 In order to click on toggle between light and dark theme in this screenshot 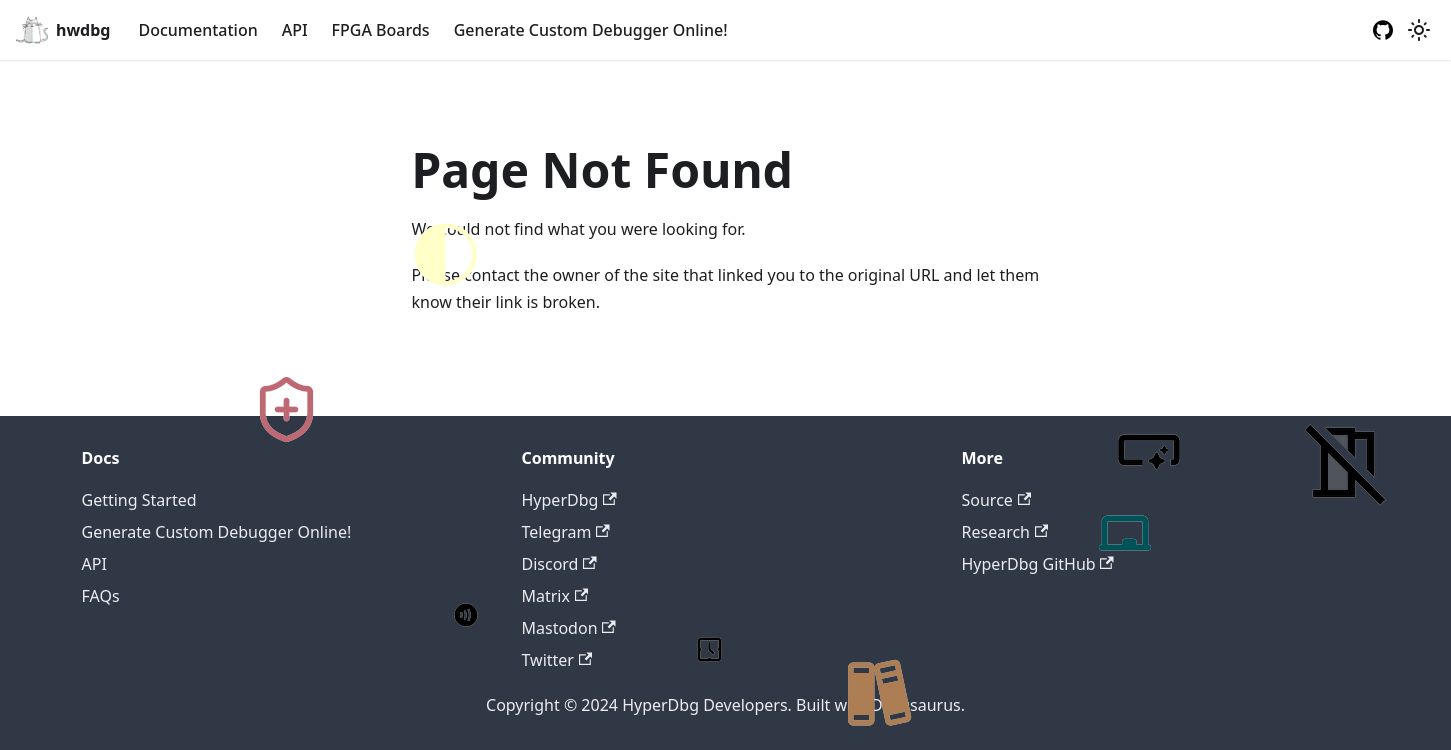, I will do `click(445, 254)`.